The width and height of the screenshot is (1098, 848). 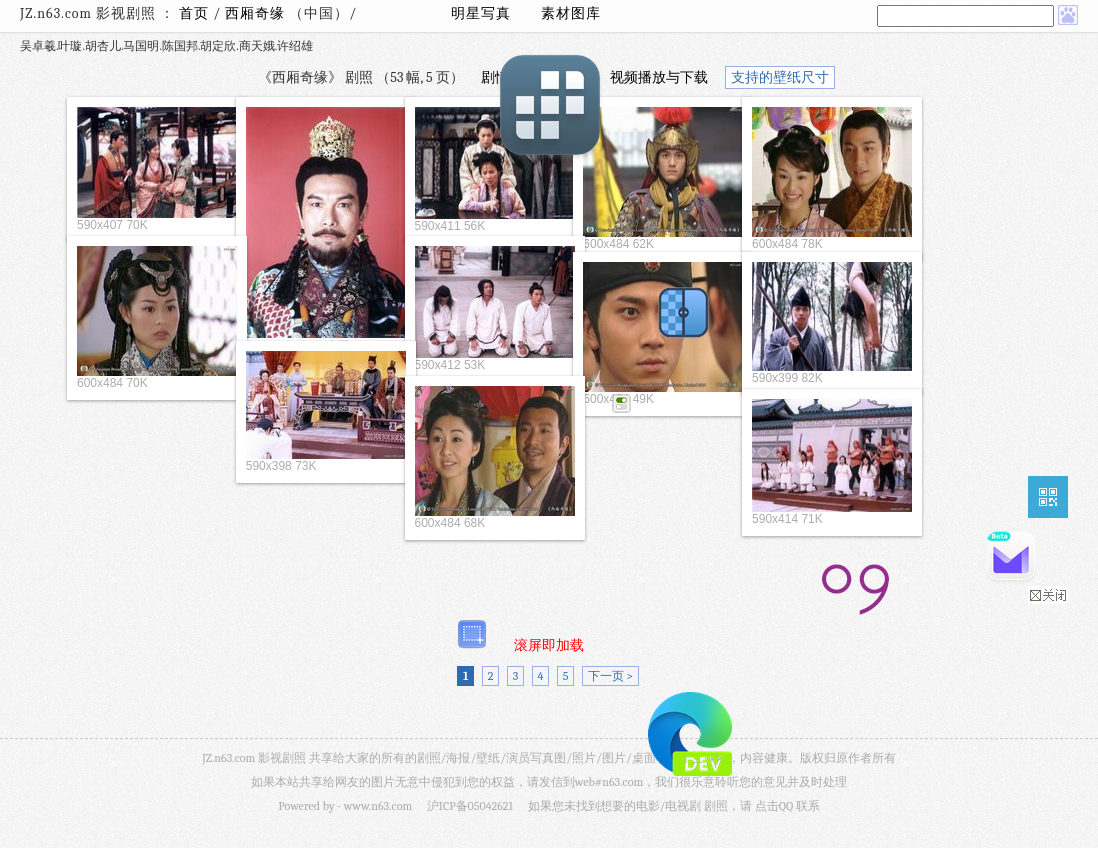 What do you see at coordinates (1011, 556) in the screenshot?
I see `open proton mail app` at bounding box center [1011, 556].